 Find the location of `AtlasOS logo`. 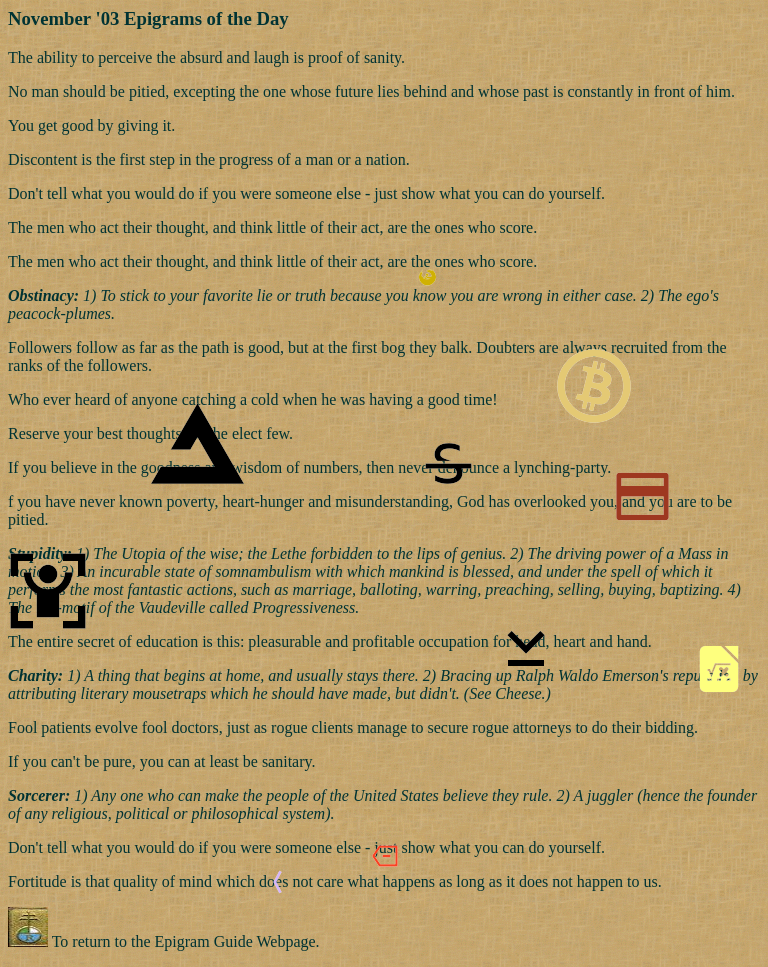

AtlasOS logo is located at coordinates (197, 443).